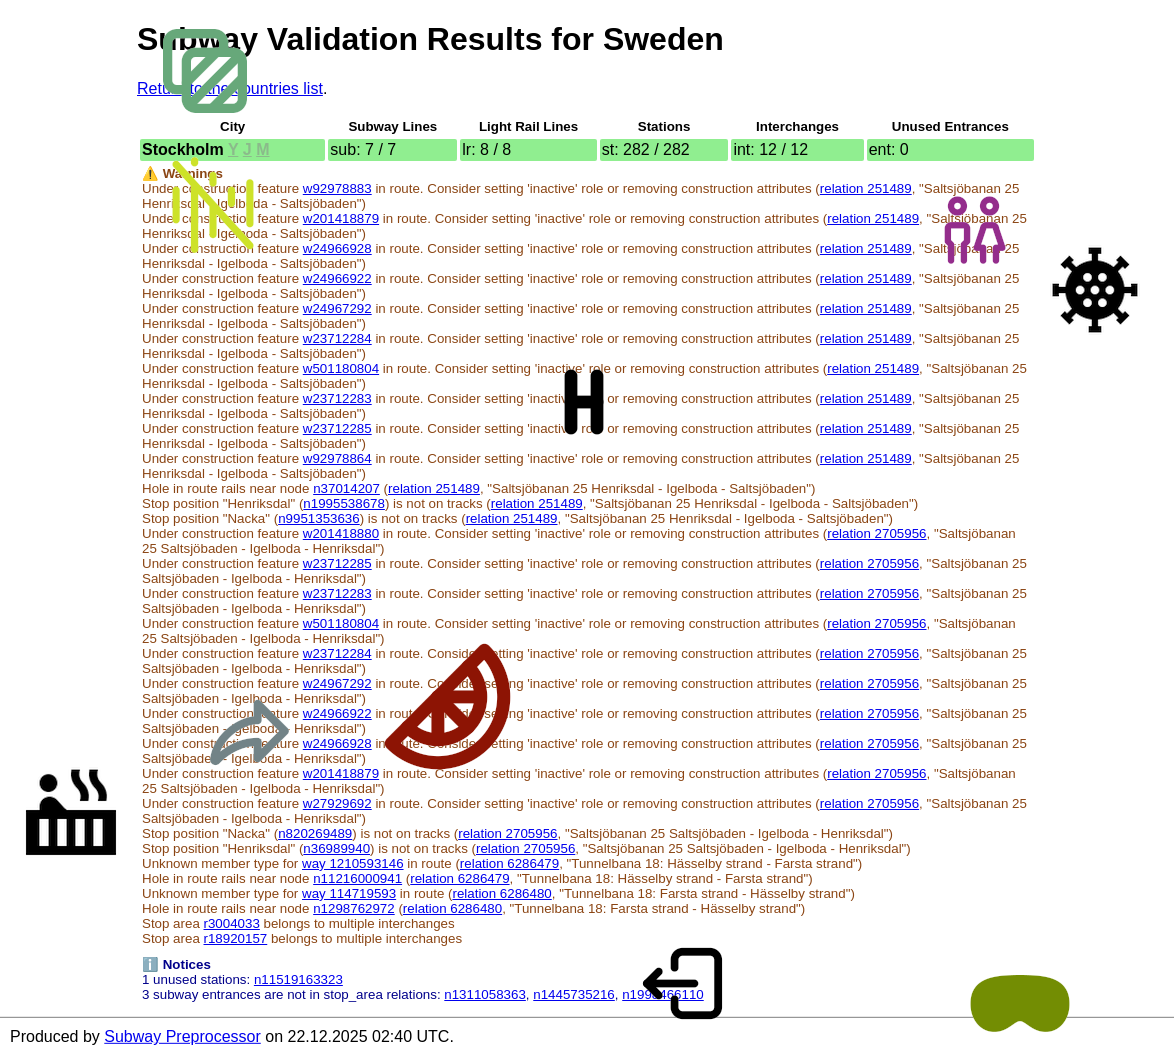  I want to click on view your friends list, so click(973, 228).